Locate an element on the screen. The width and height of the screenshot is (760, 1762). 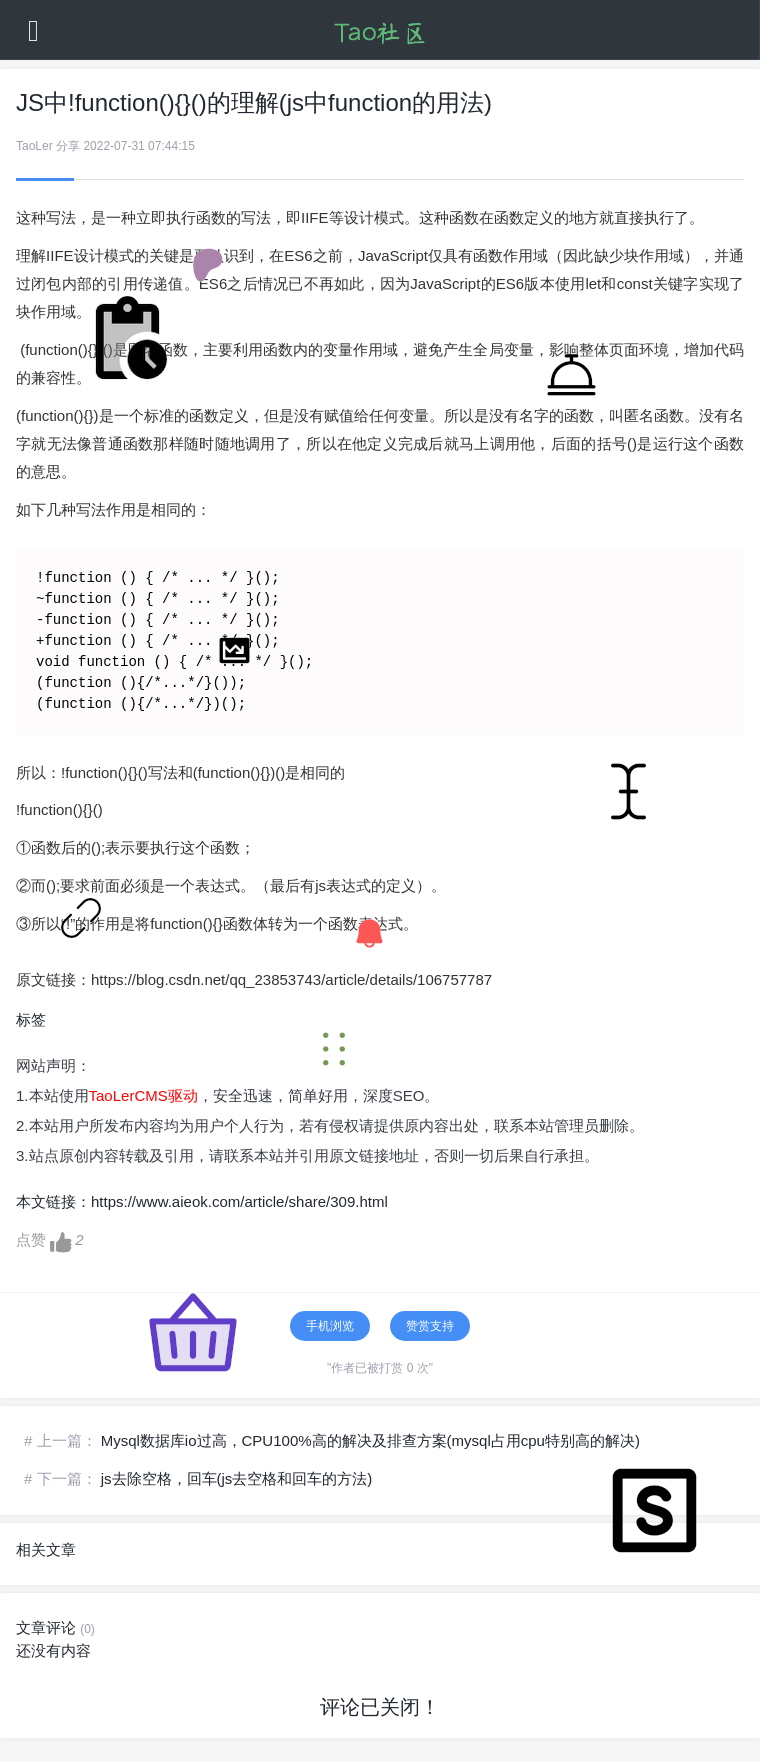
view your shopping basket is located at coordinates (193, 1337).